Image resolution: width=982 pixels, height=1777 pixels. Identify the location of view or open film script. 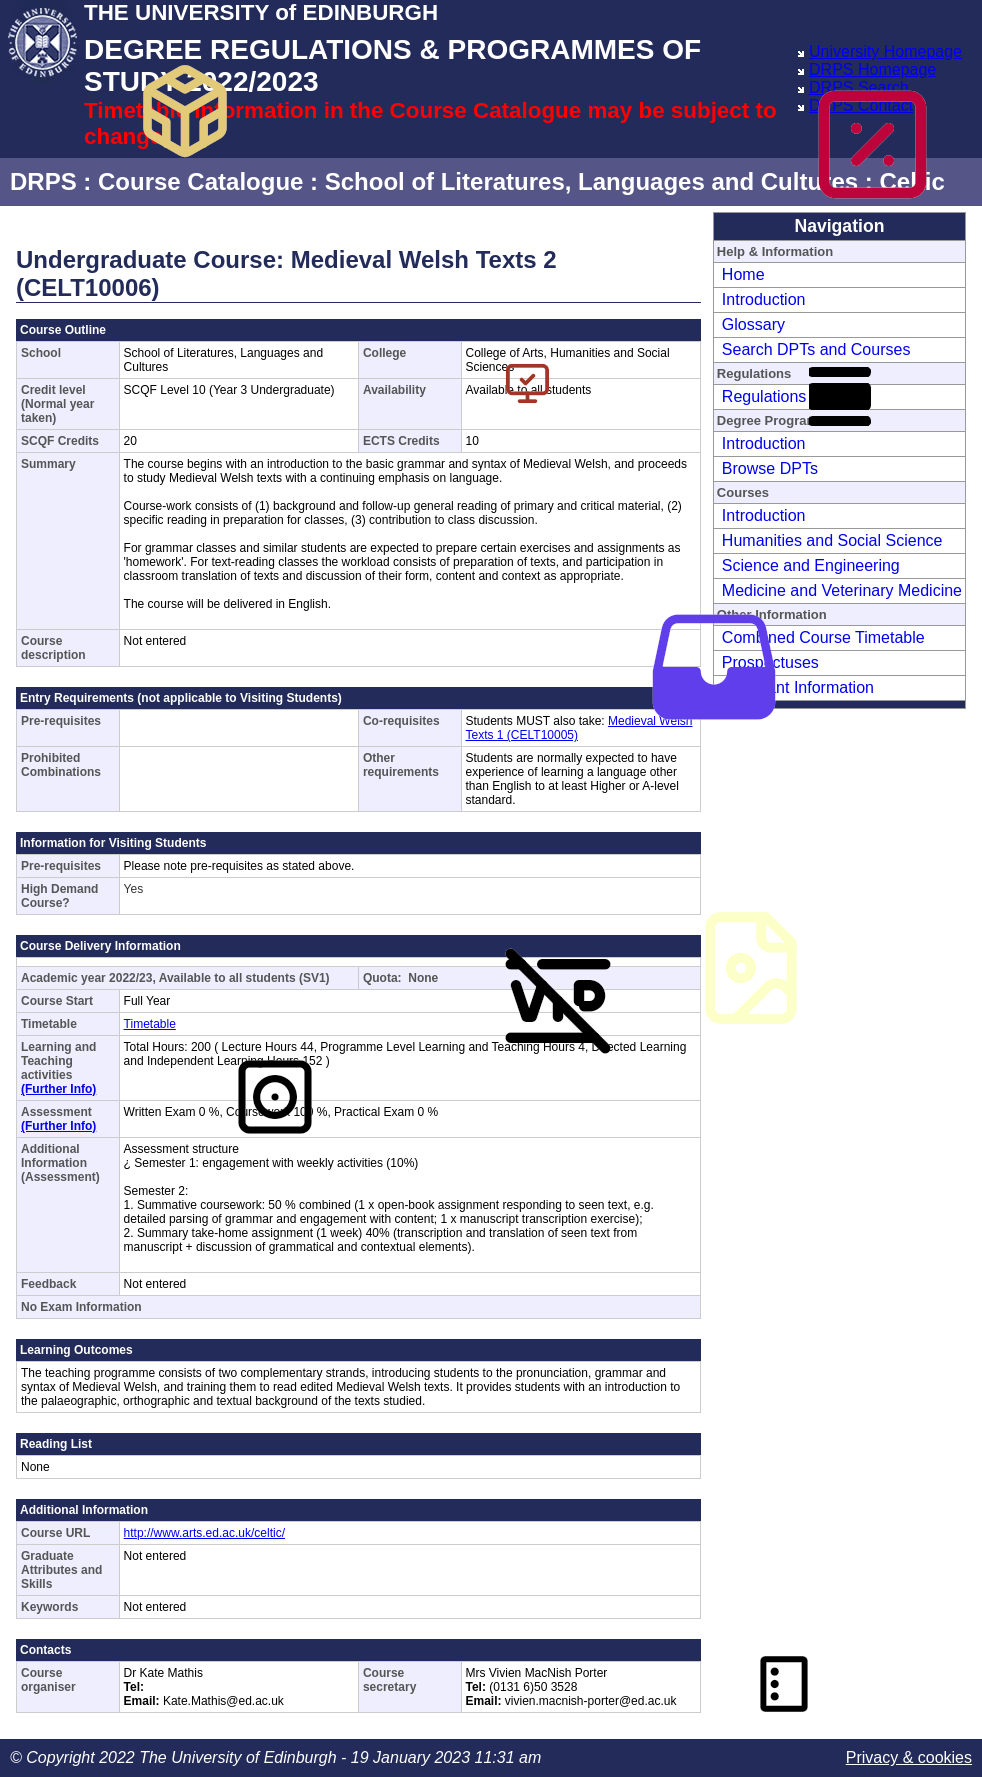
(784, 1684).